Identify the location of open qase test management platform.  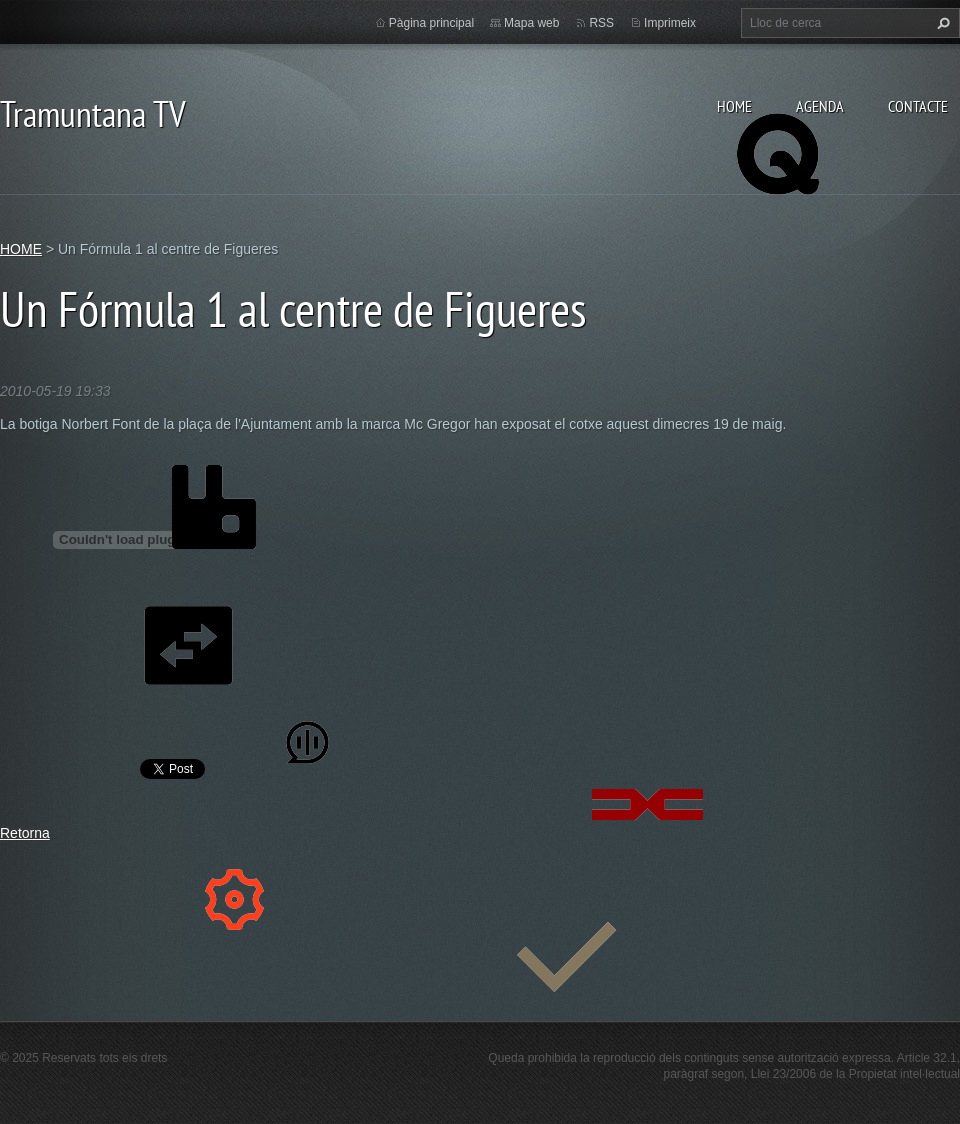
(778, 154).